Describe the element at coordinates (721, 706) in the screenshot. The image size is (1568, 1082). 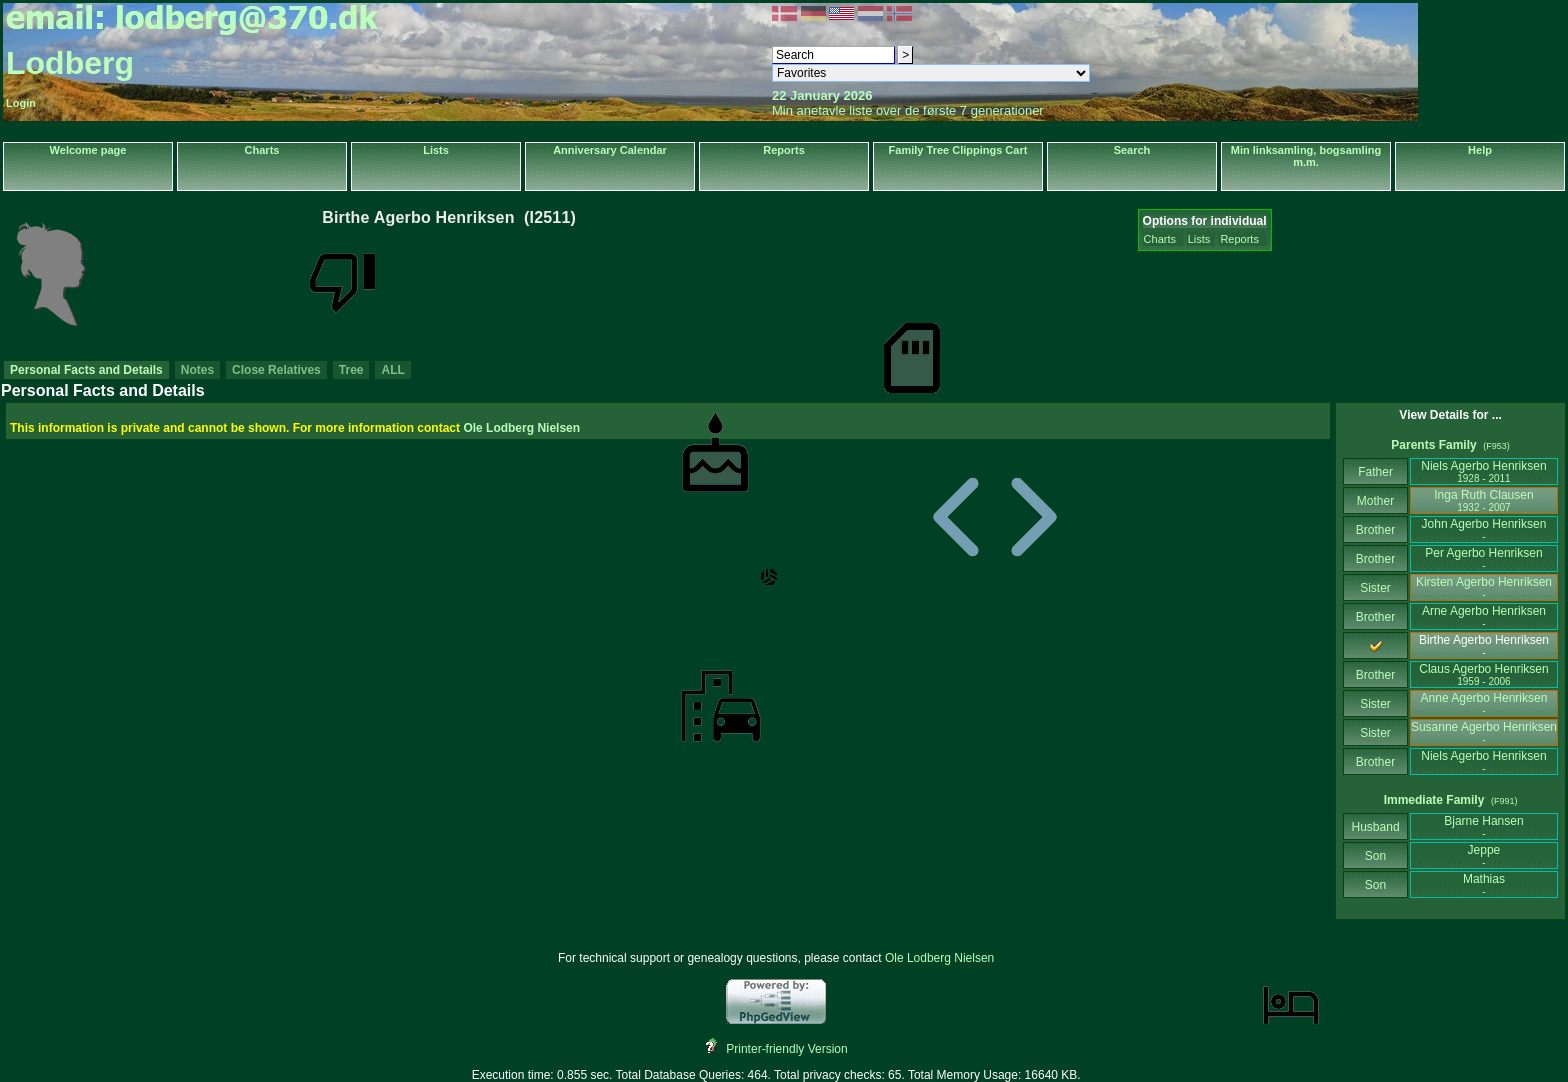
I see `access transportation or commute options` at that location.